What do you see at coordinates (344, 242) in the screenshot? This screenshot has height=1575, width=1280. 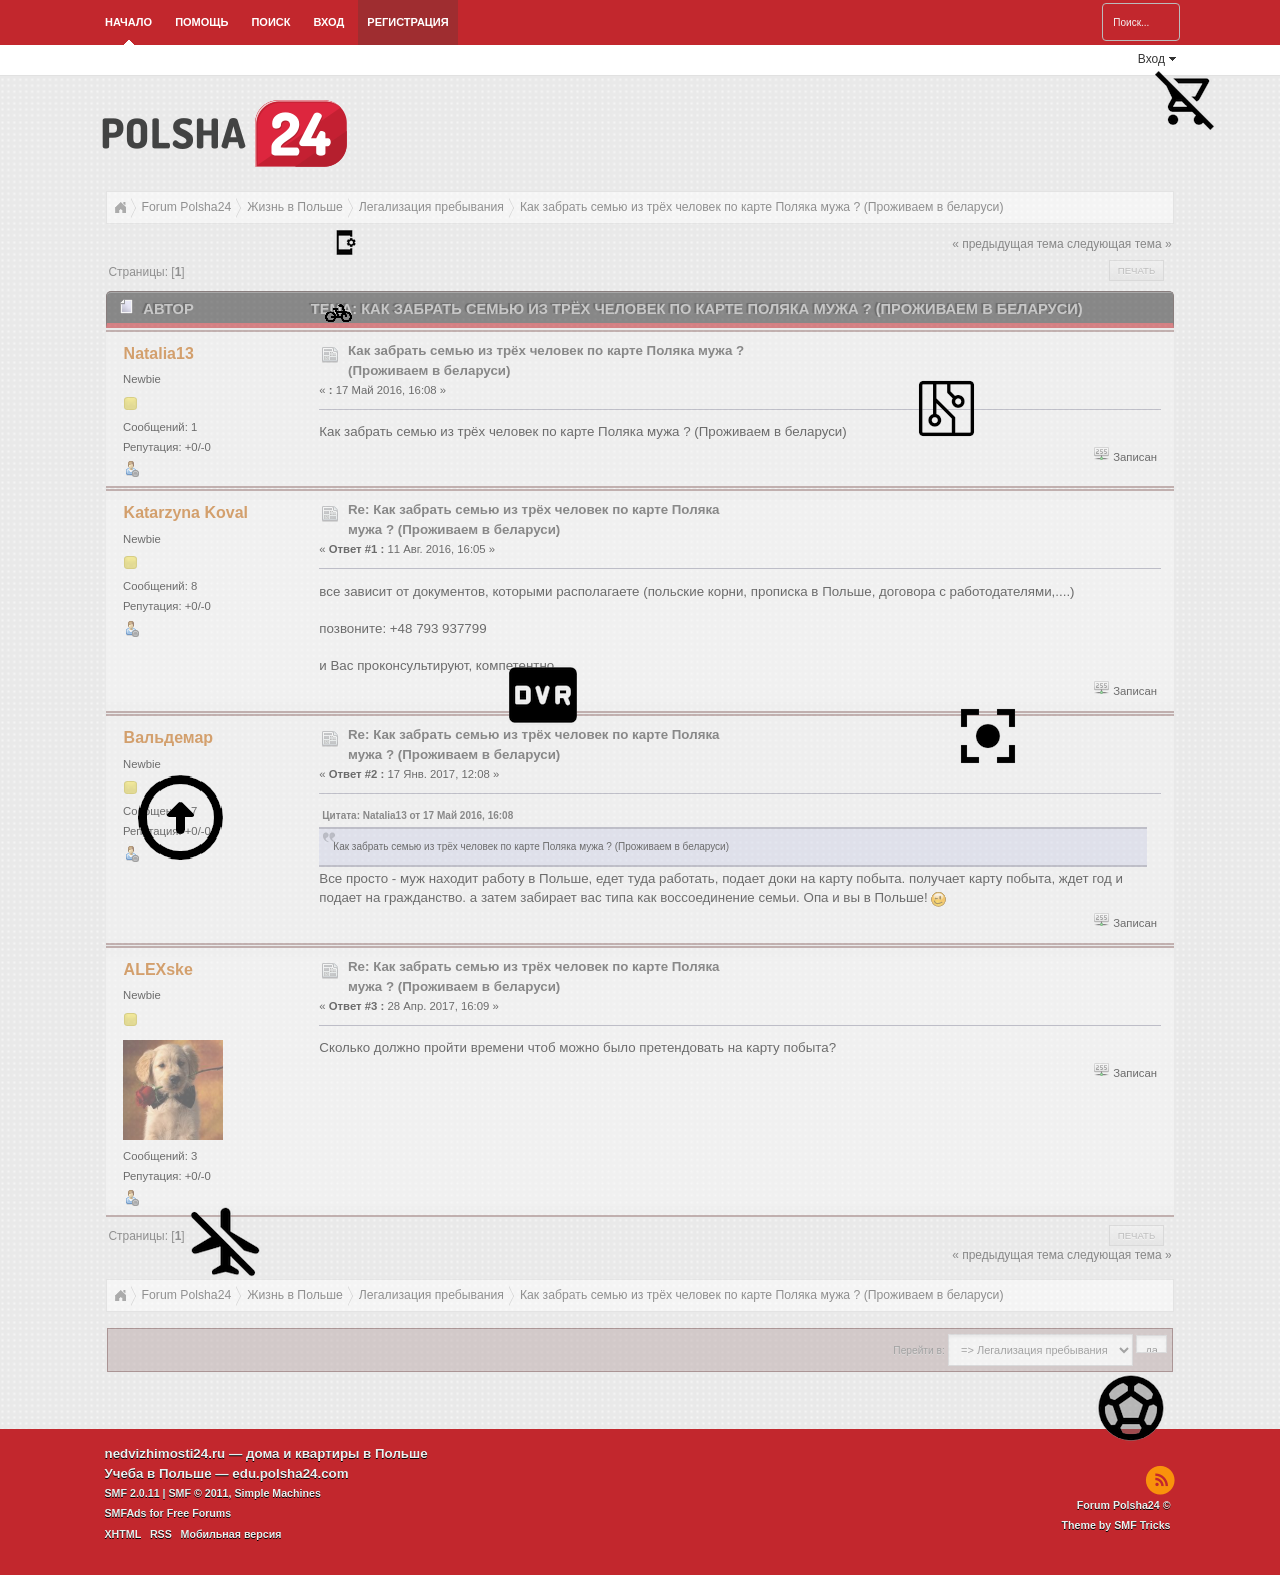 I see `access app settings` at bounding box center [344, 242].